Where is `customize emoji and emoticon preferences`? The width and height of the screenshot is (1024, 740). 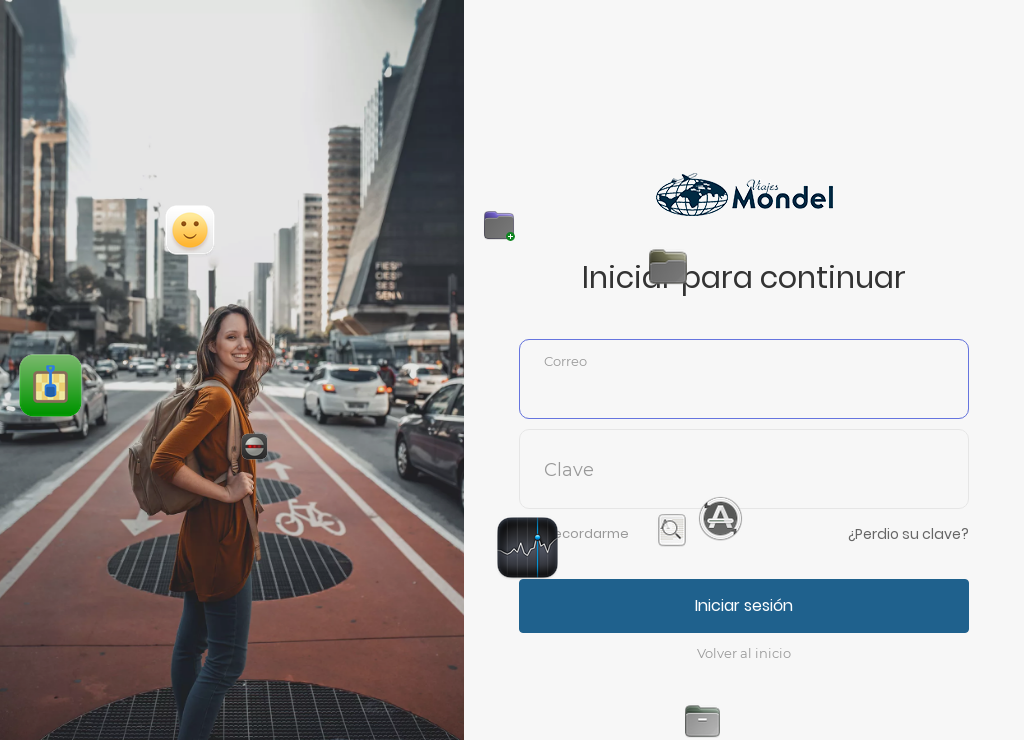
customize emoji and emoticon preferences is located at coordinates (190, 230).